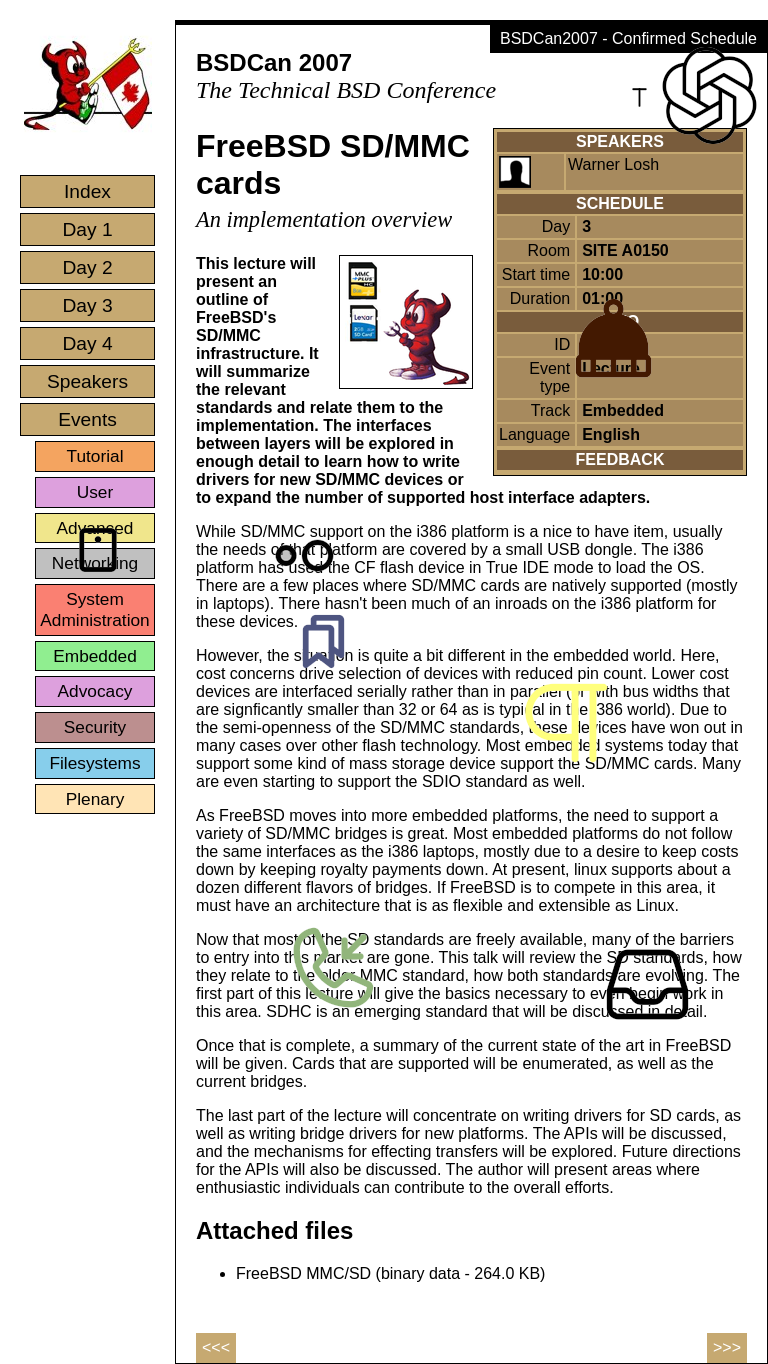  Describe the element at coordinates (709, 95) in the screenshot. I see `access OpenAI services or ChatGPT` at that location.